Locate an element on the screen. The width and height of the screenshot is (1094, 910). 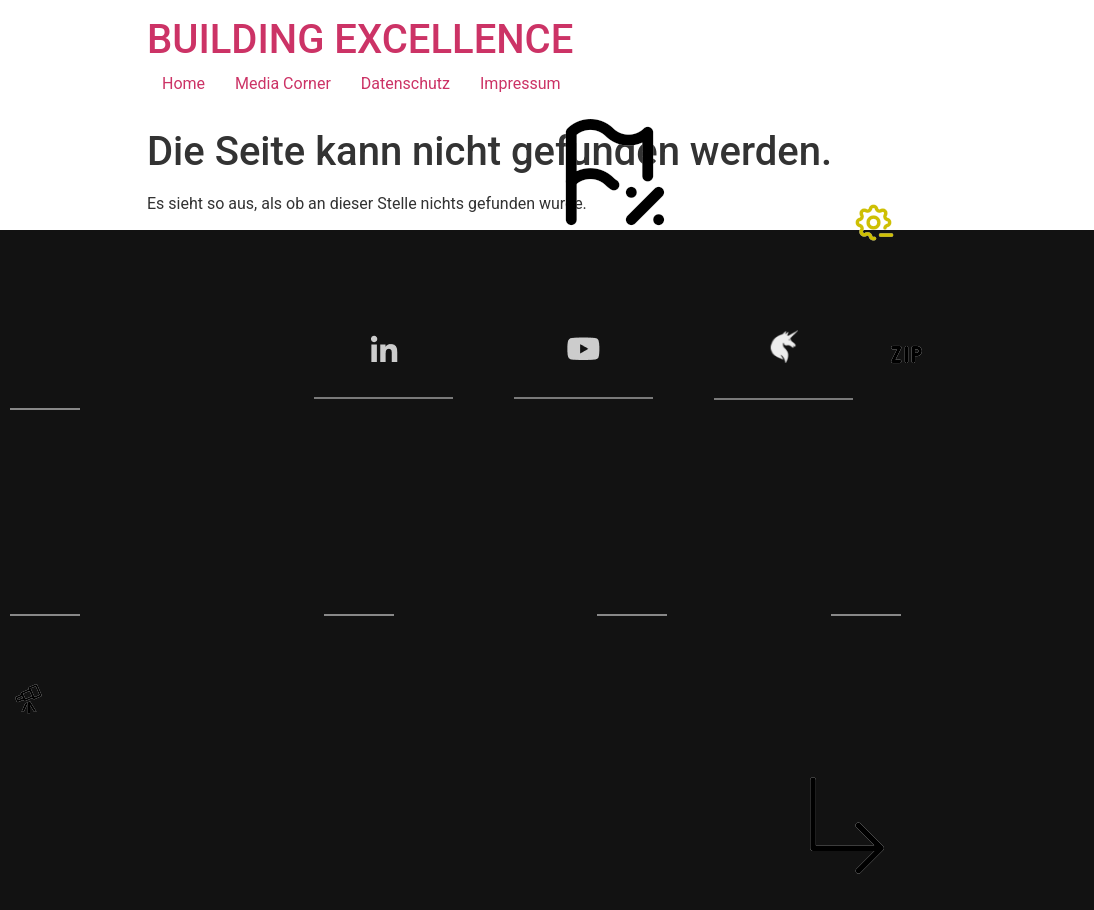
remove a setting or preference is located at coordinates (873, 222).